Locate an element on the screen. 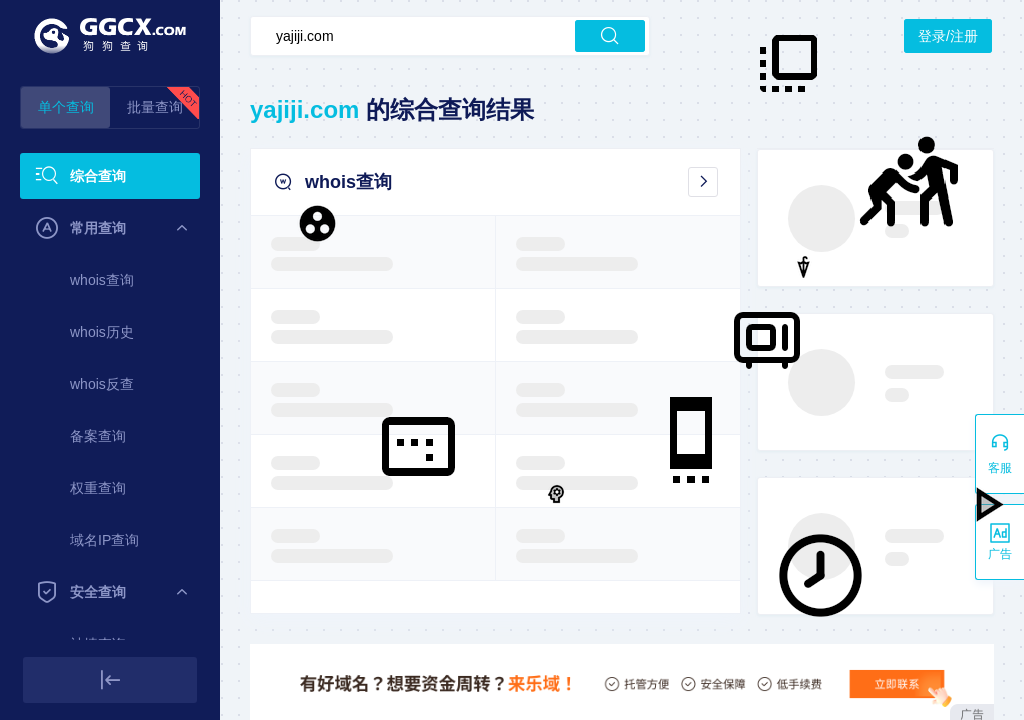 The image size is (1024, 720). access mobile device settings is located at coordinates (691, 440).